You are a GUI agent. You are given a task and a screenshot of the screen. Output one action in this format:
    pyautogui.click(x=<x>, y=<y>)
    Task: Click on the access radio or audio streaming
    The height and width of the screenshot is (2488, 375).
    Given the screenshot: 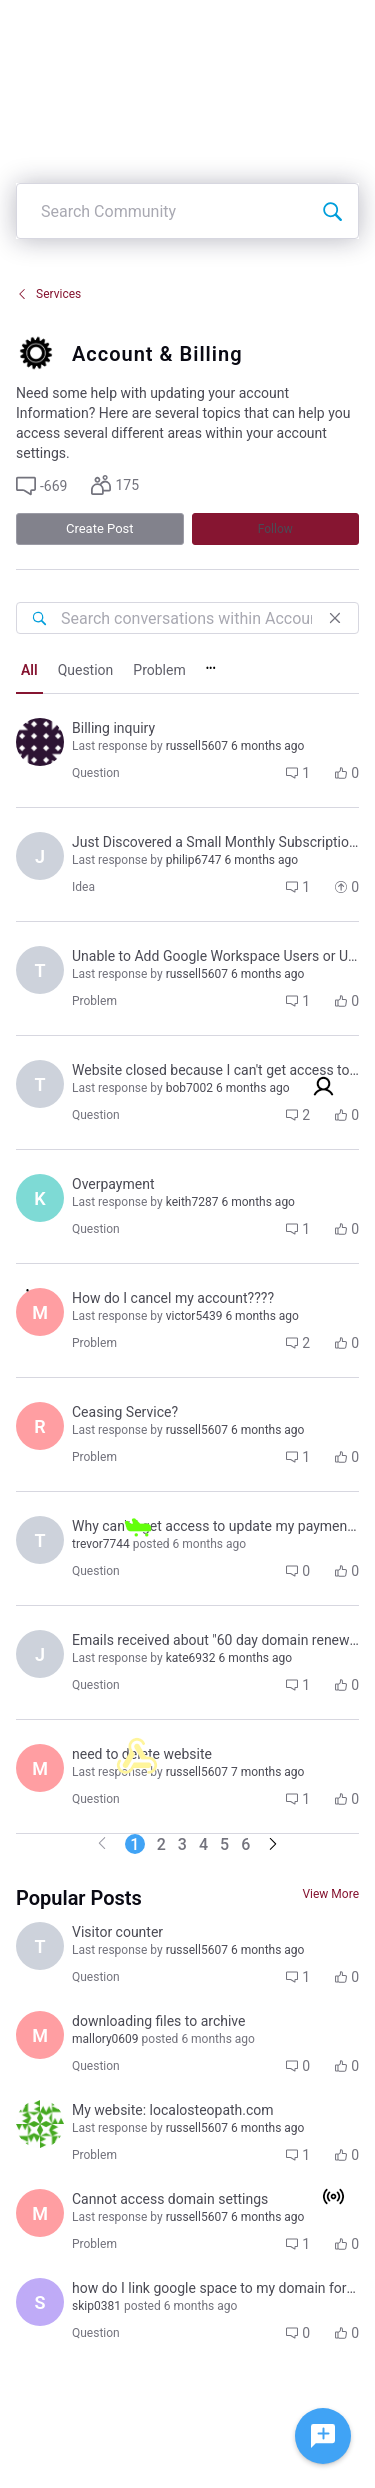 What is the action you would take?
    pyautogui.click(x=333, y=2196)
    